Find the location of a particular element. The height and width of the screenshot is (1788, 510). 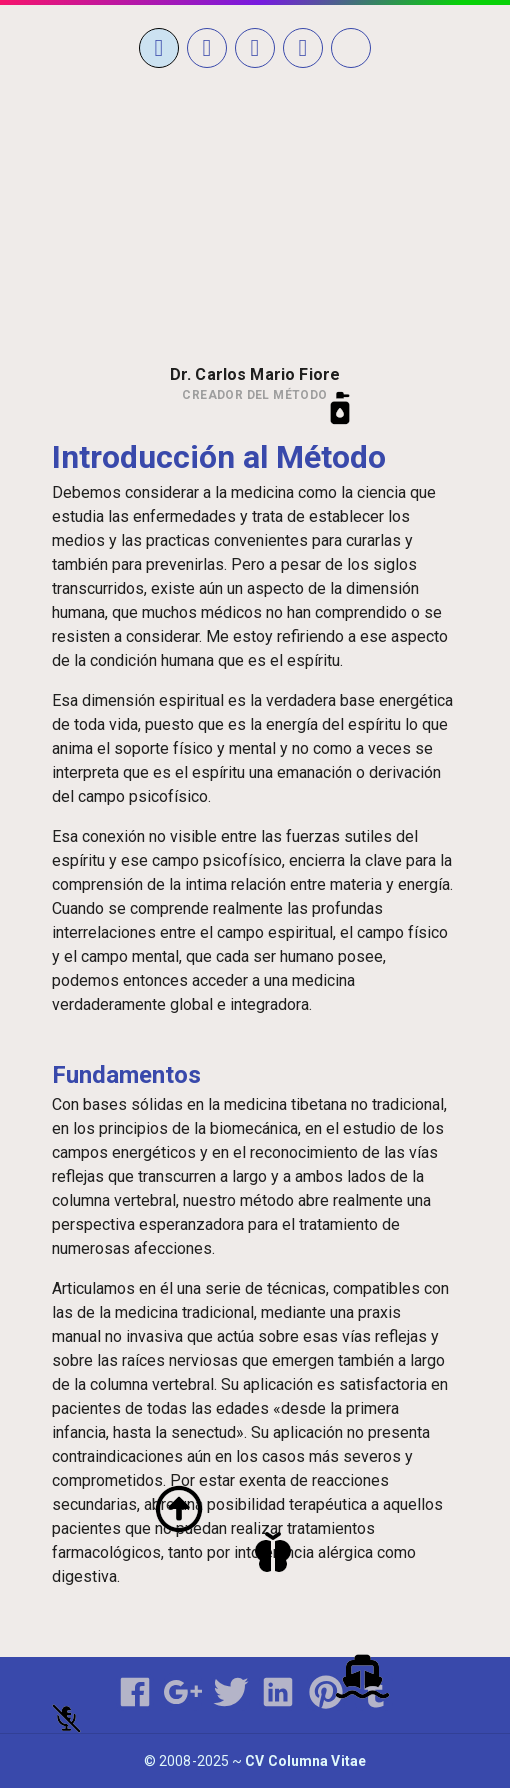

scroll to top of page is located at coordinates (179, 1509).